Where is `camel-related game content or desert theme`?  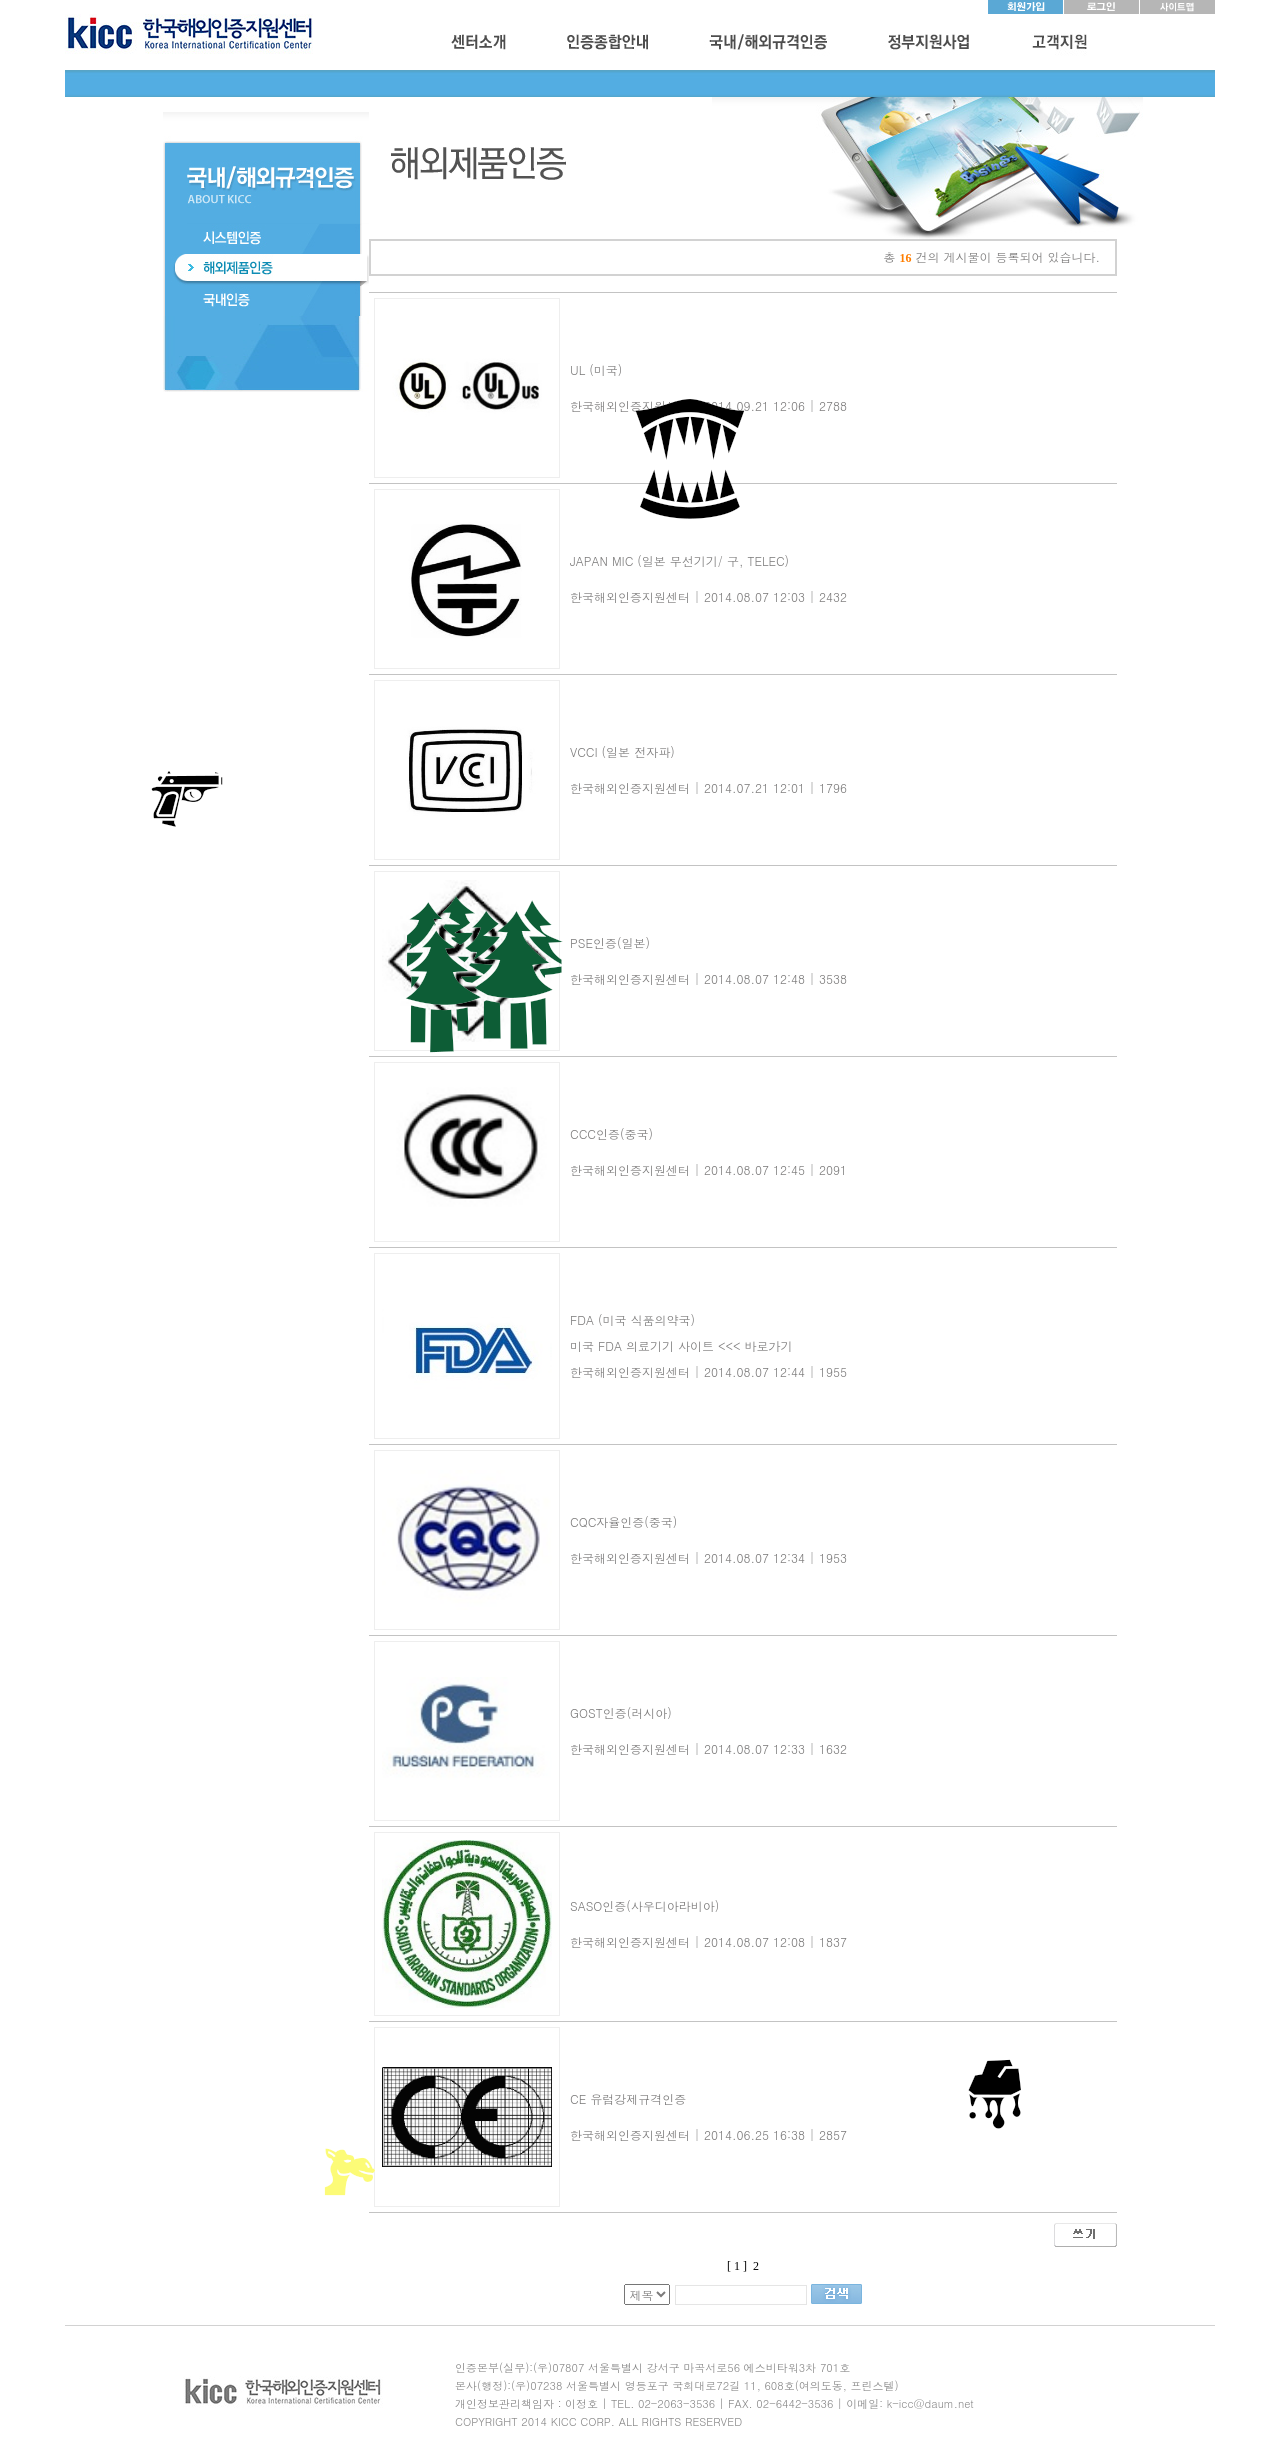 camel-related game content or desert theme is located at coordinates (350, 2170).